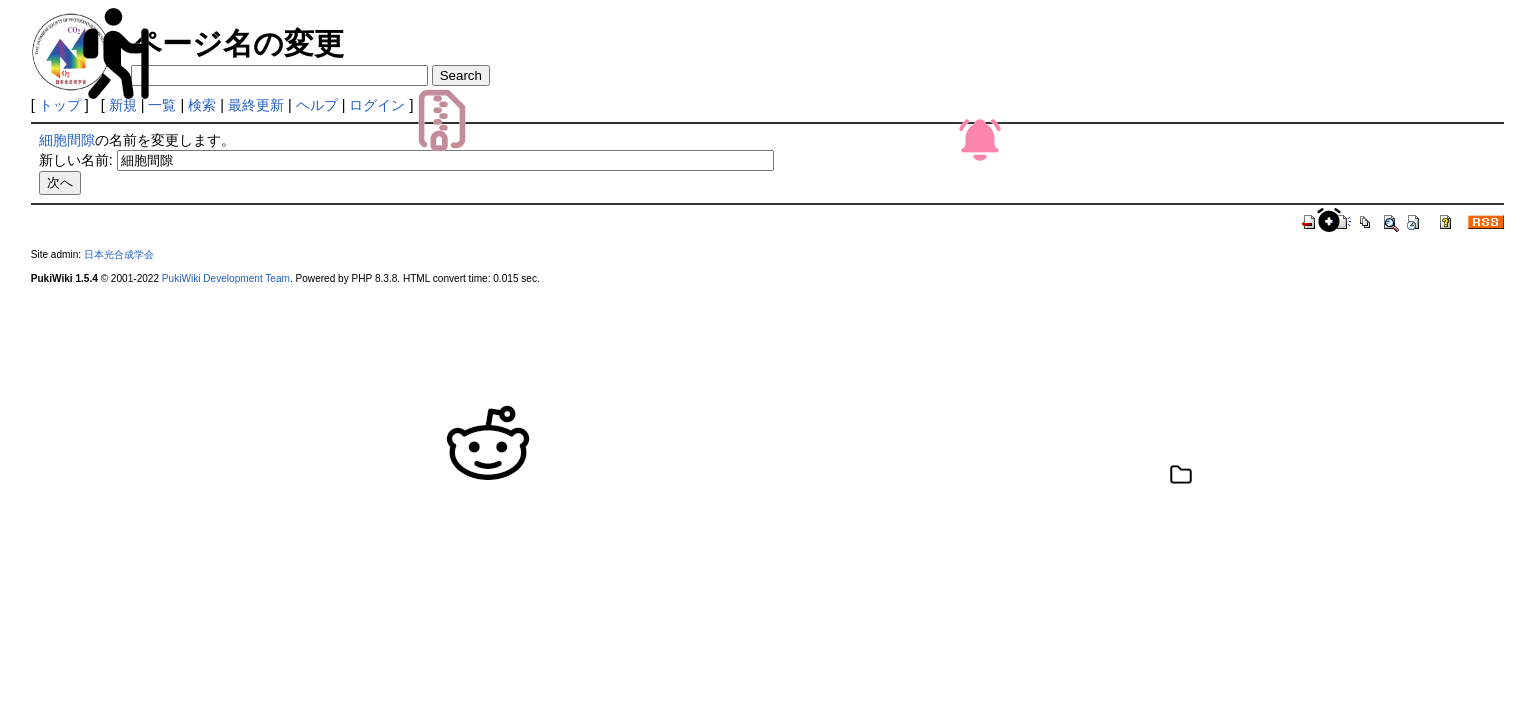  Describe the element at coordinates (442, 119) in the screenshot. I see `compressed or zipped file` at that location.